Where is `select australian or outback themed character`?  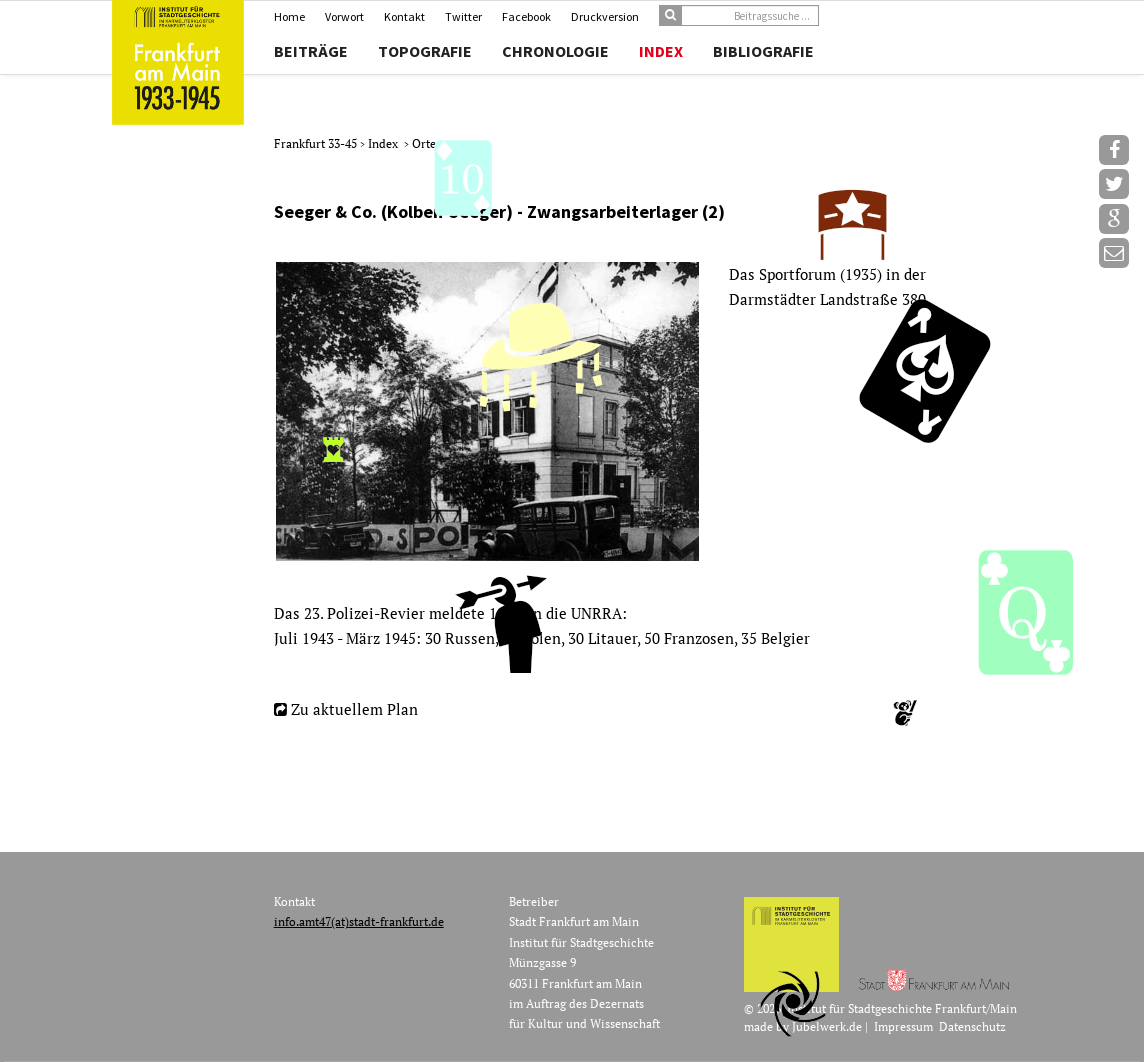
select australian or outback themed character is located at coordinates (541, 357).